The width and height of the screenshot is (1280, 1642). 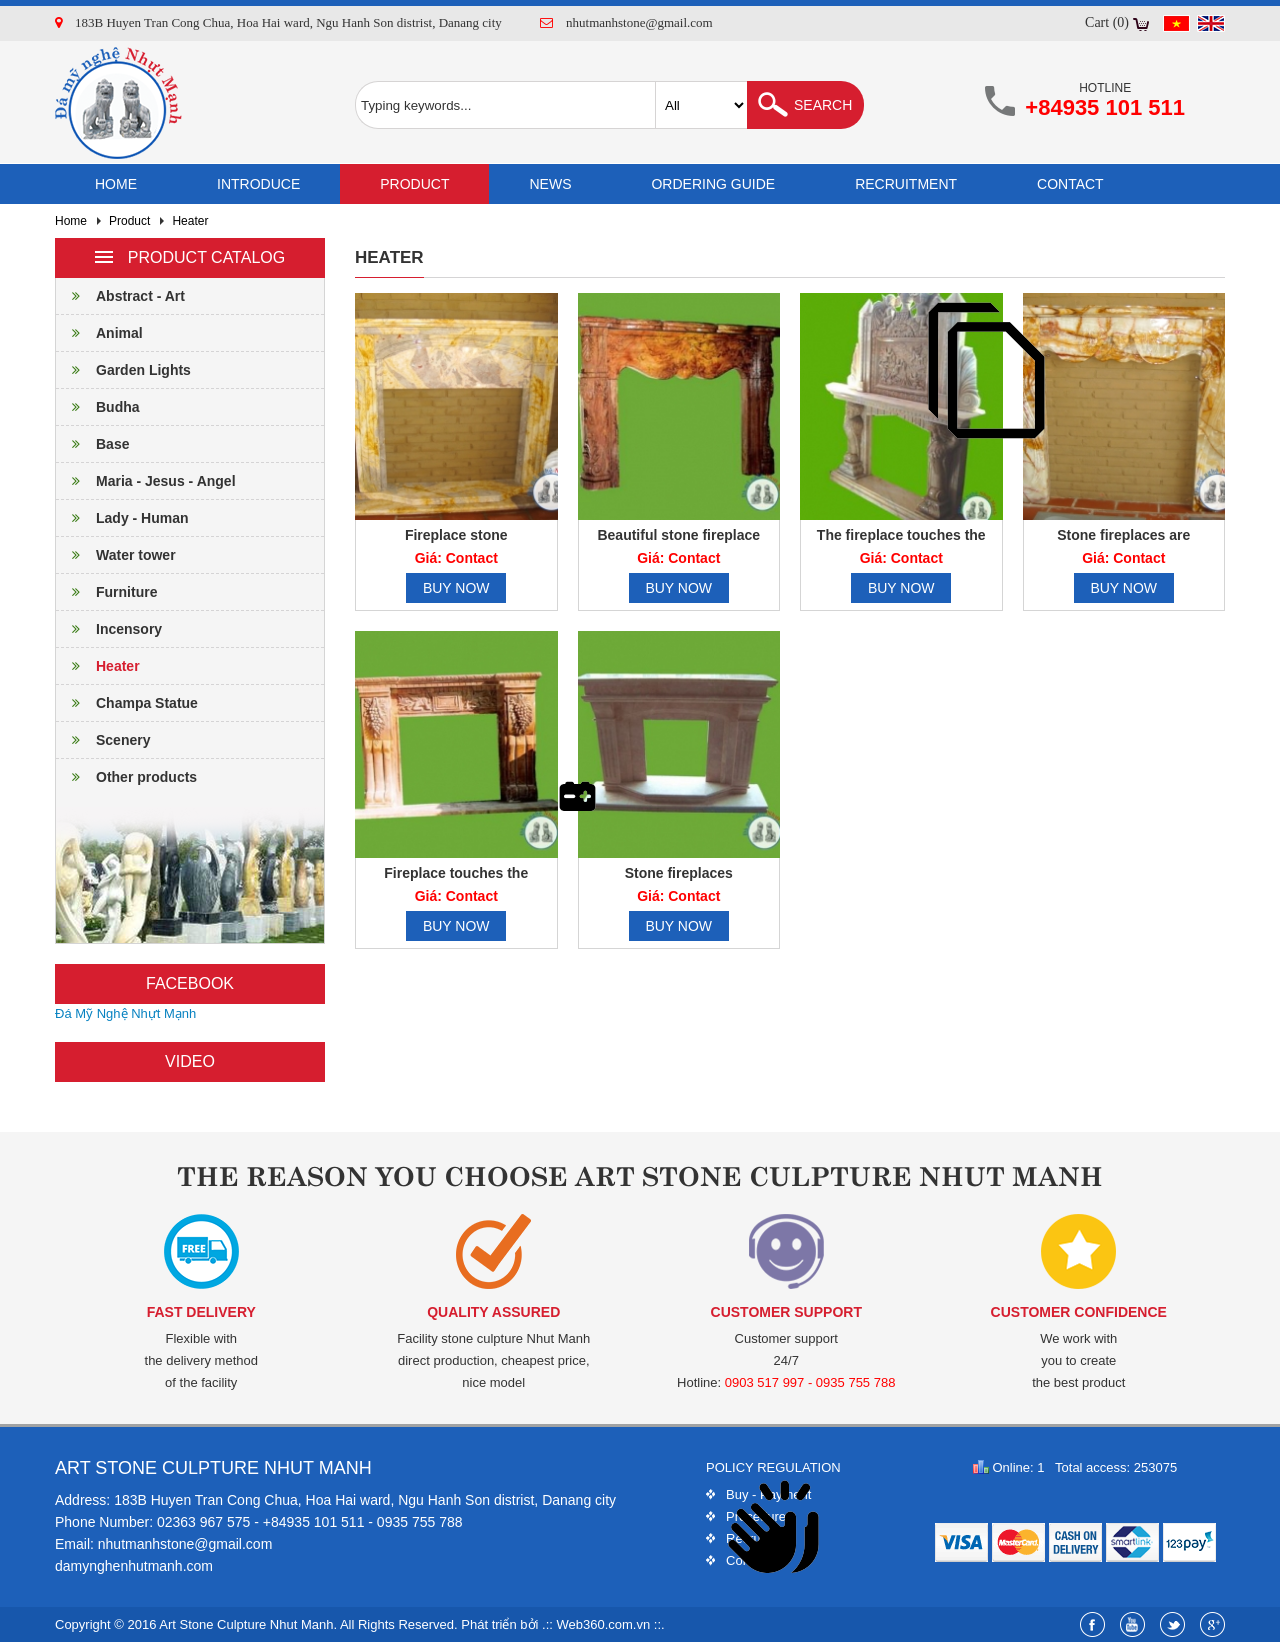 What do you see at coordinates (773, 1528) in the screenshot?
I see `applaud or react with appreciation` at bounding box center [773, 1528].